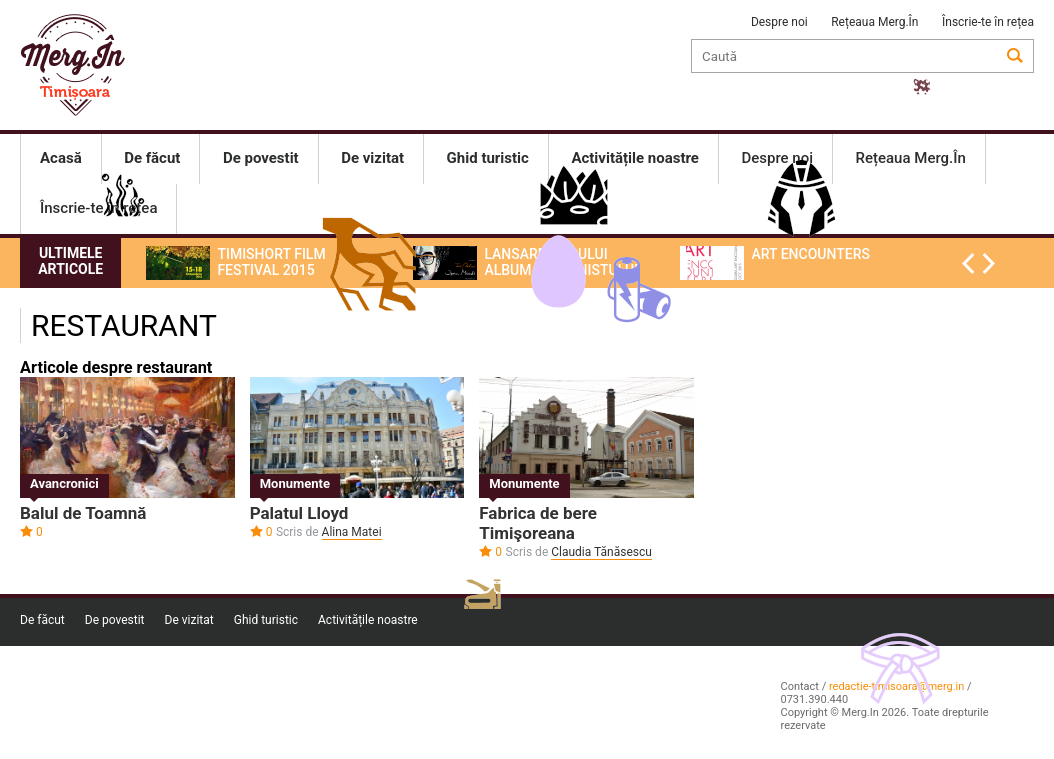 The width and height of the screenshot is (1054, 759). What do you see at coordinates (558, 271) in the screenshot?
I see `indicates an egg item or ingredient in a game inventory` at bounding box center [558, 271].